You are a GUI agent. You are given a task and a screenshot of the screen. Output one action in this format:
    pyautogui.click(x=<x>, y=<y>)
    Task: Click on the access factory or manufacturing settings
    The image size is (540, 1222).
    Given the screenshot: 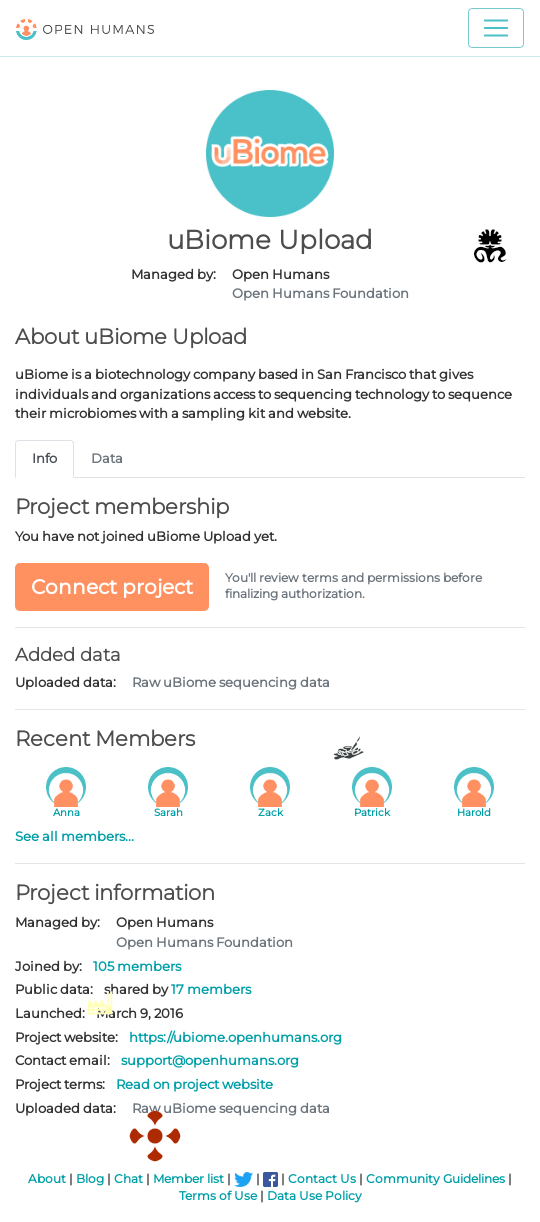 What is the action you would take?
    pyautogui.click(x=100, y=1002)
    